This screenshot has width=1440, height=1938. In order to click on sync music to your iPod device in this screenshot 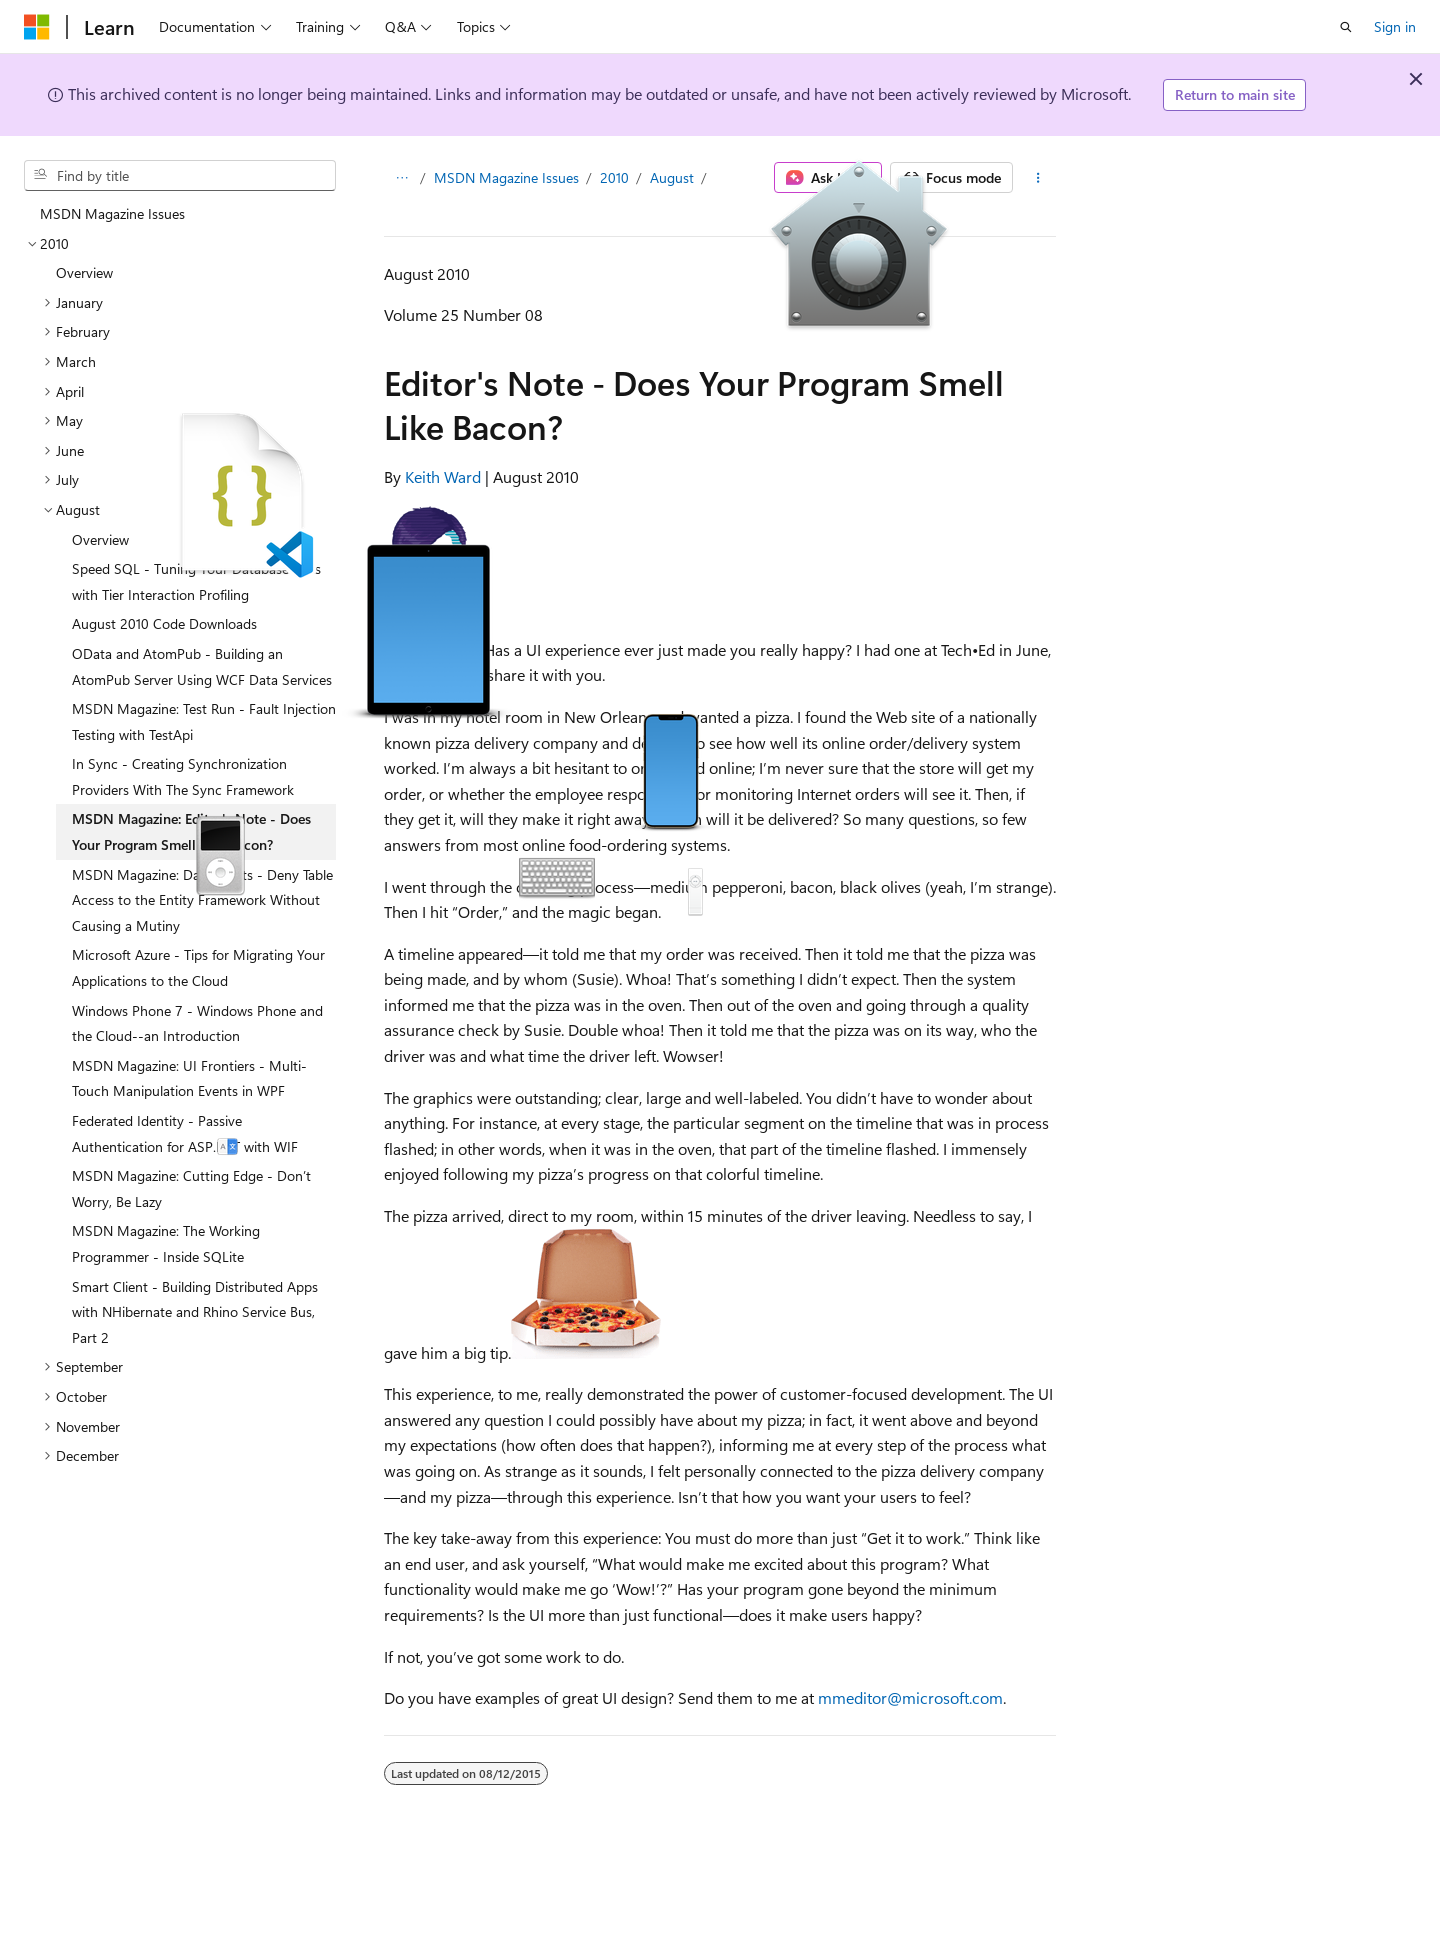, I will do `click(695, 892)`.